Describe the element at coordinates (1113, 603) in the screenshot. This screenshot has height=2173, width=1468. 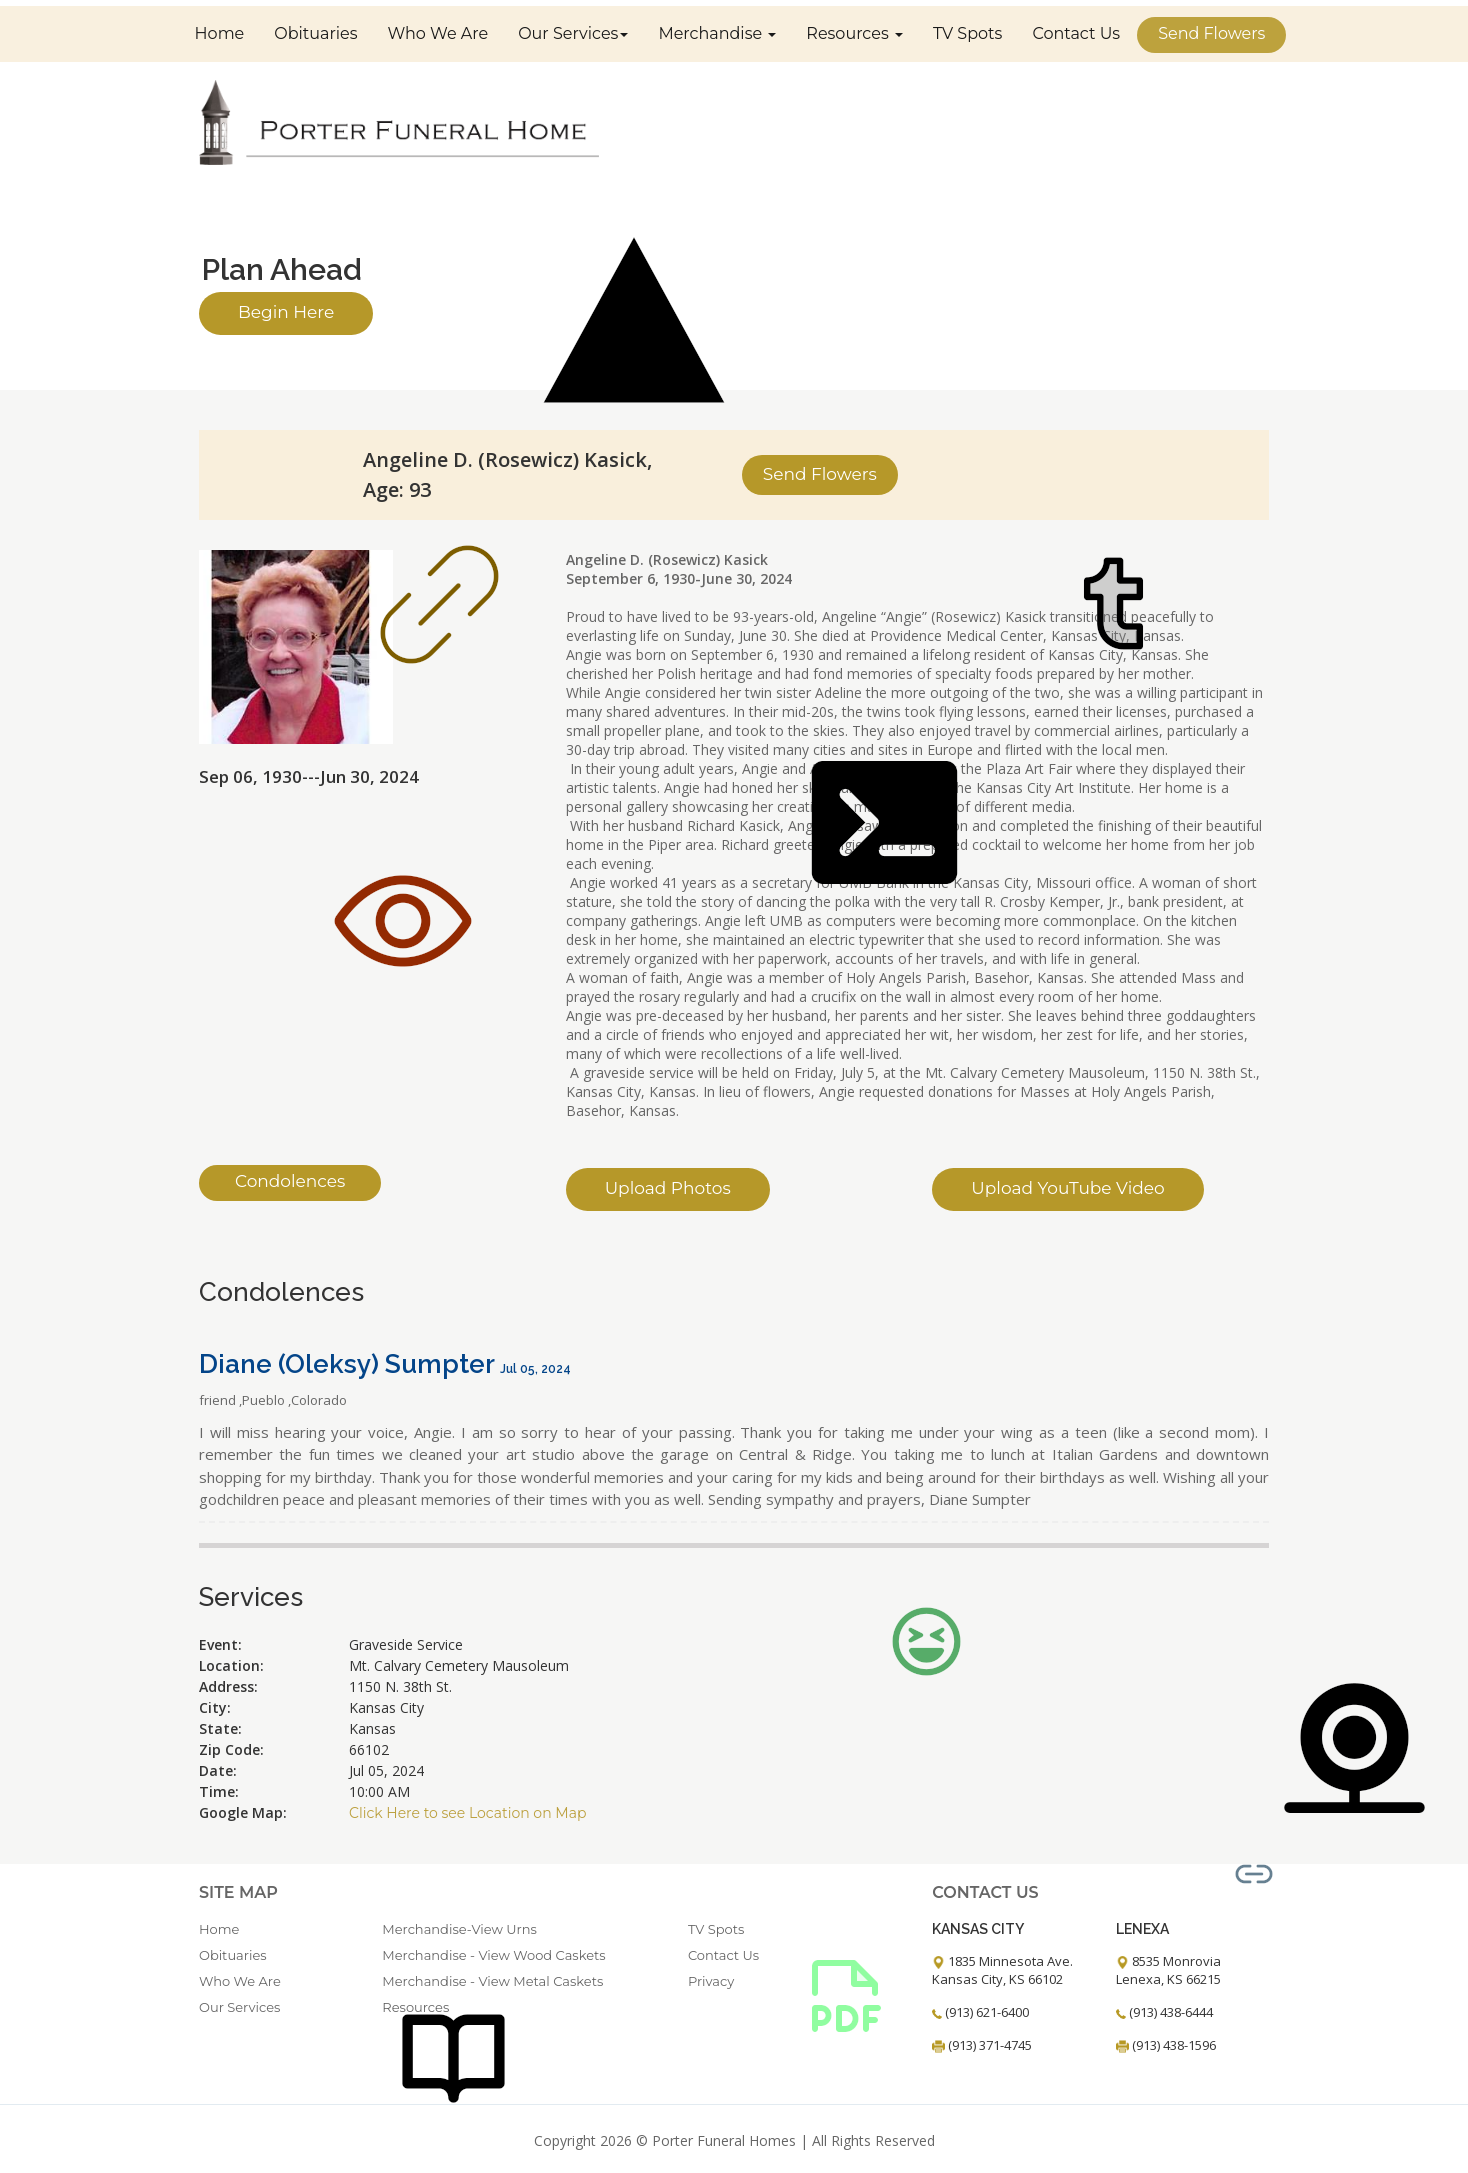
I see `open the Tumblr app` at that location.